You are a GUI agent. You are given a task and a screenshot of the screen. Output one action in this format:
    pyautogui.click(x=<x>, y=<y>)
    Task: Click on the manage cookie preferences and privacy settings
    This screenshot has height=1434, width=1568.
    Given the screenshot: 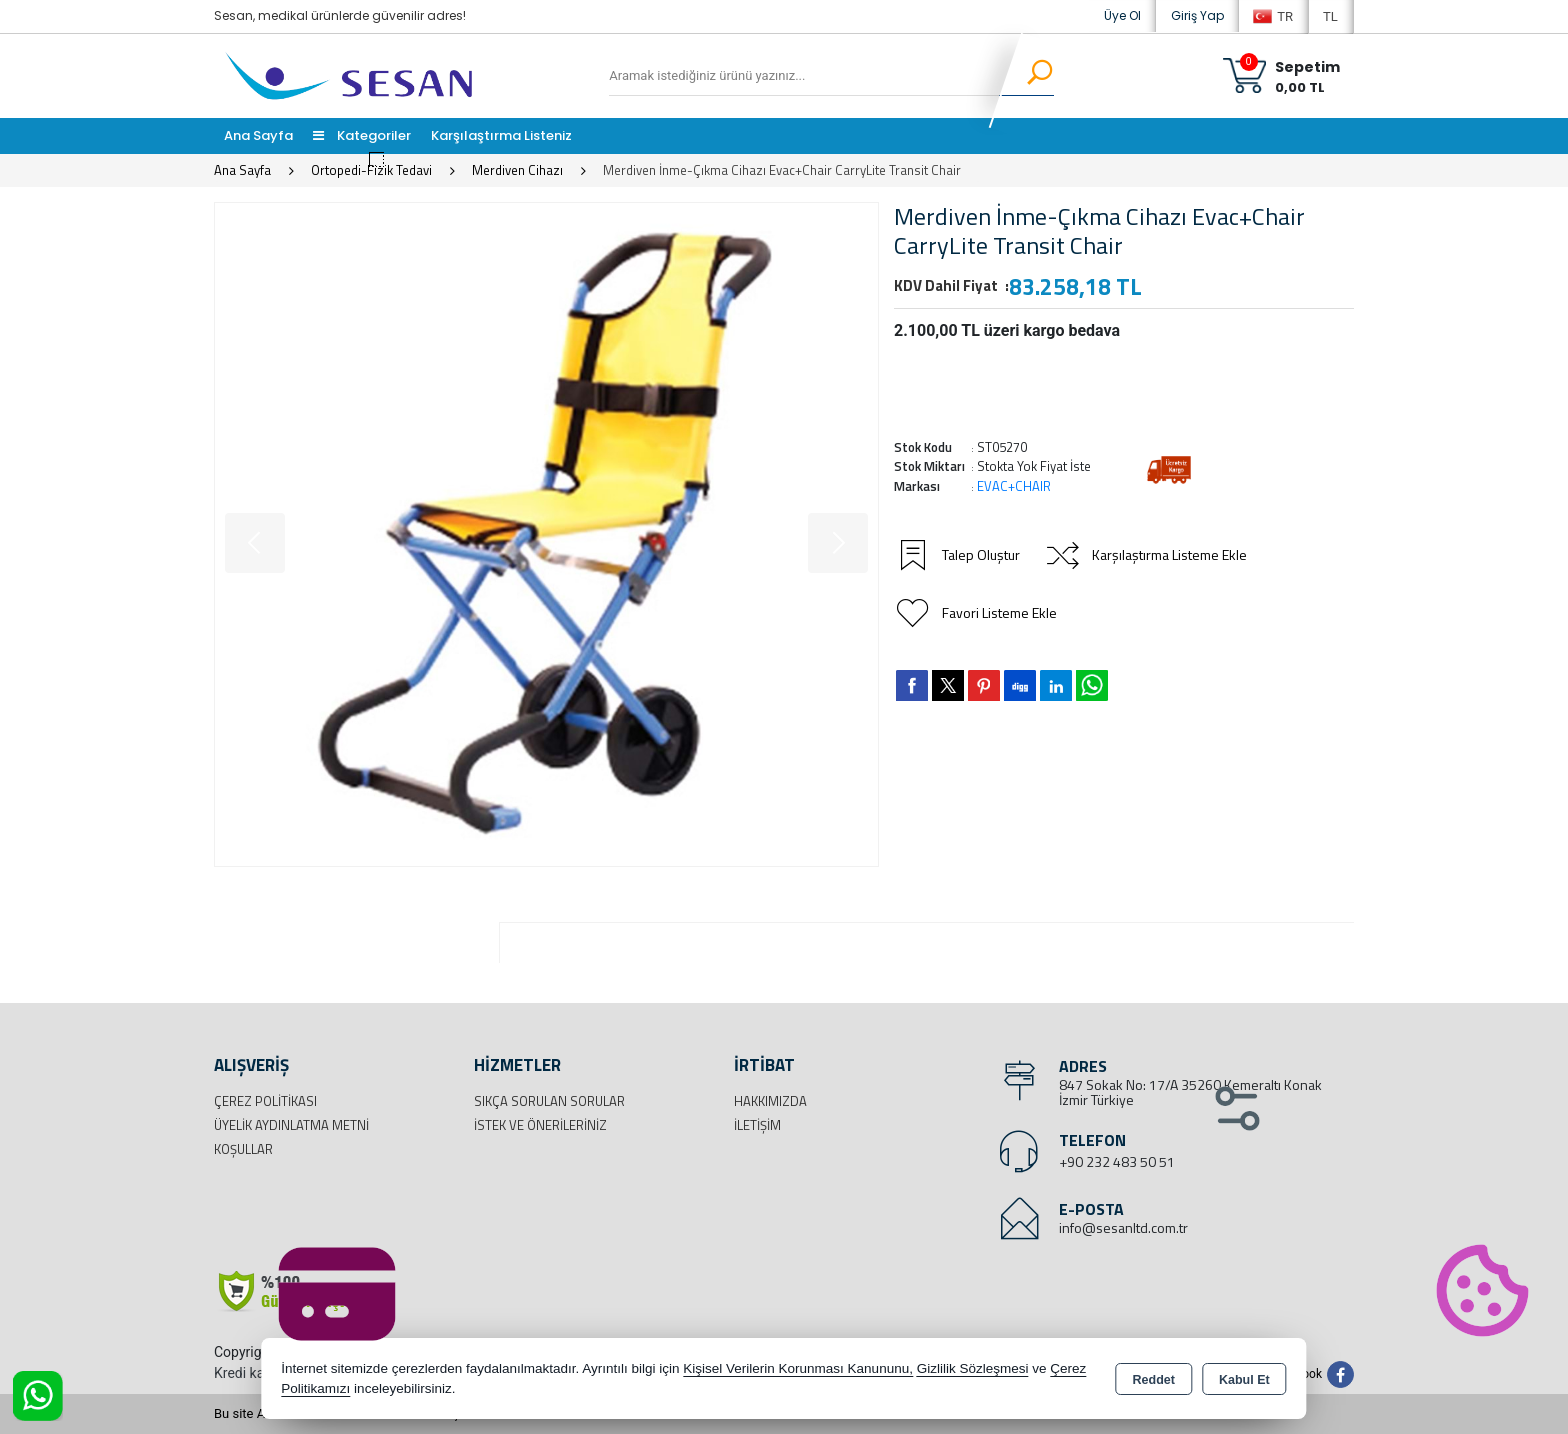 What is the action you would take?
    pyautogui.click(x=1482, y=1290)
    